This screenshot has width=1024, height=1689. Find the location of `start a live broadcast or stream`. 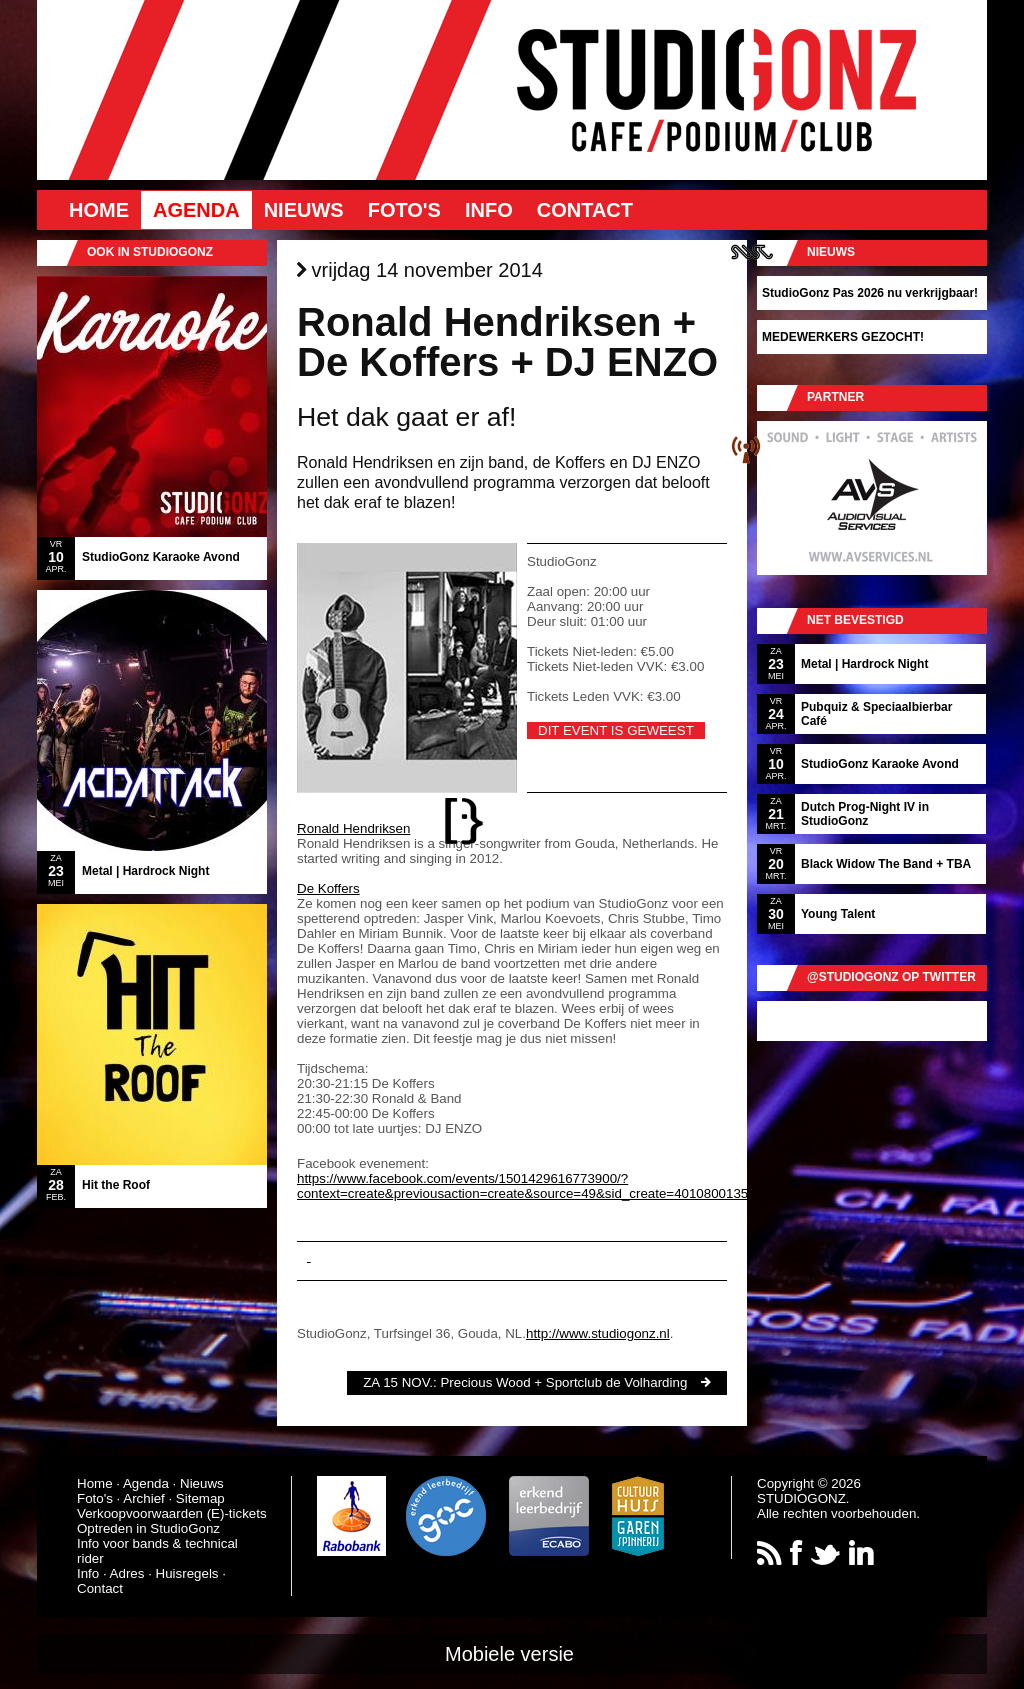

start a live broadcast or stream is located at coordinates (746, 449).